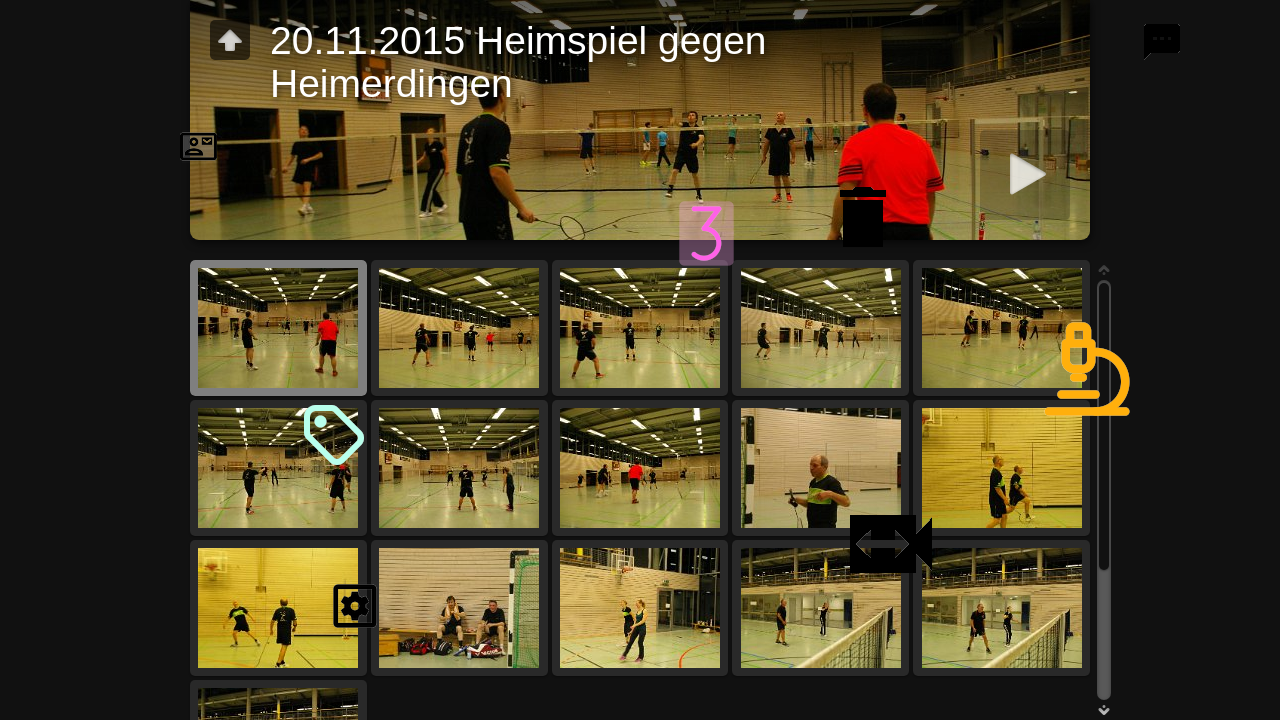 The width and height of the screenshot is (1280, 720). What do you see at coordinates (863, 217) in the screenshot?
I see `delete selected item` at bounding box center [863, 217].